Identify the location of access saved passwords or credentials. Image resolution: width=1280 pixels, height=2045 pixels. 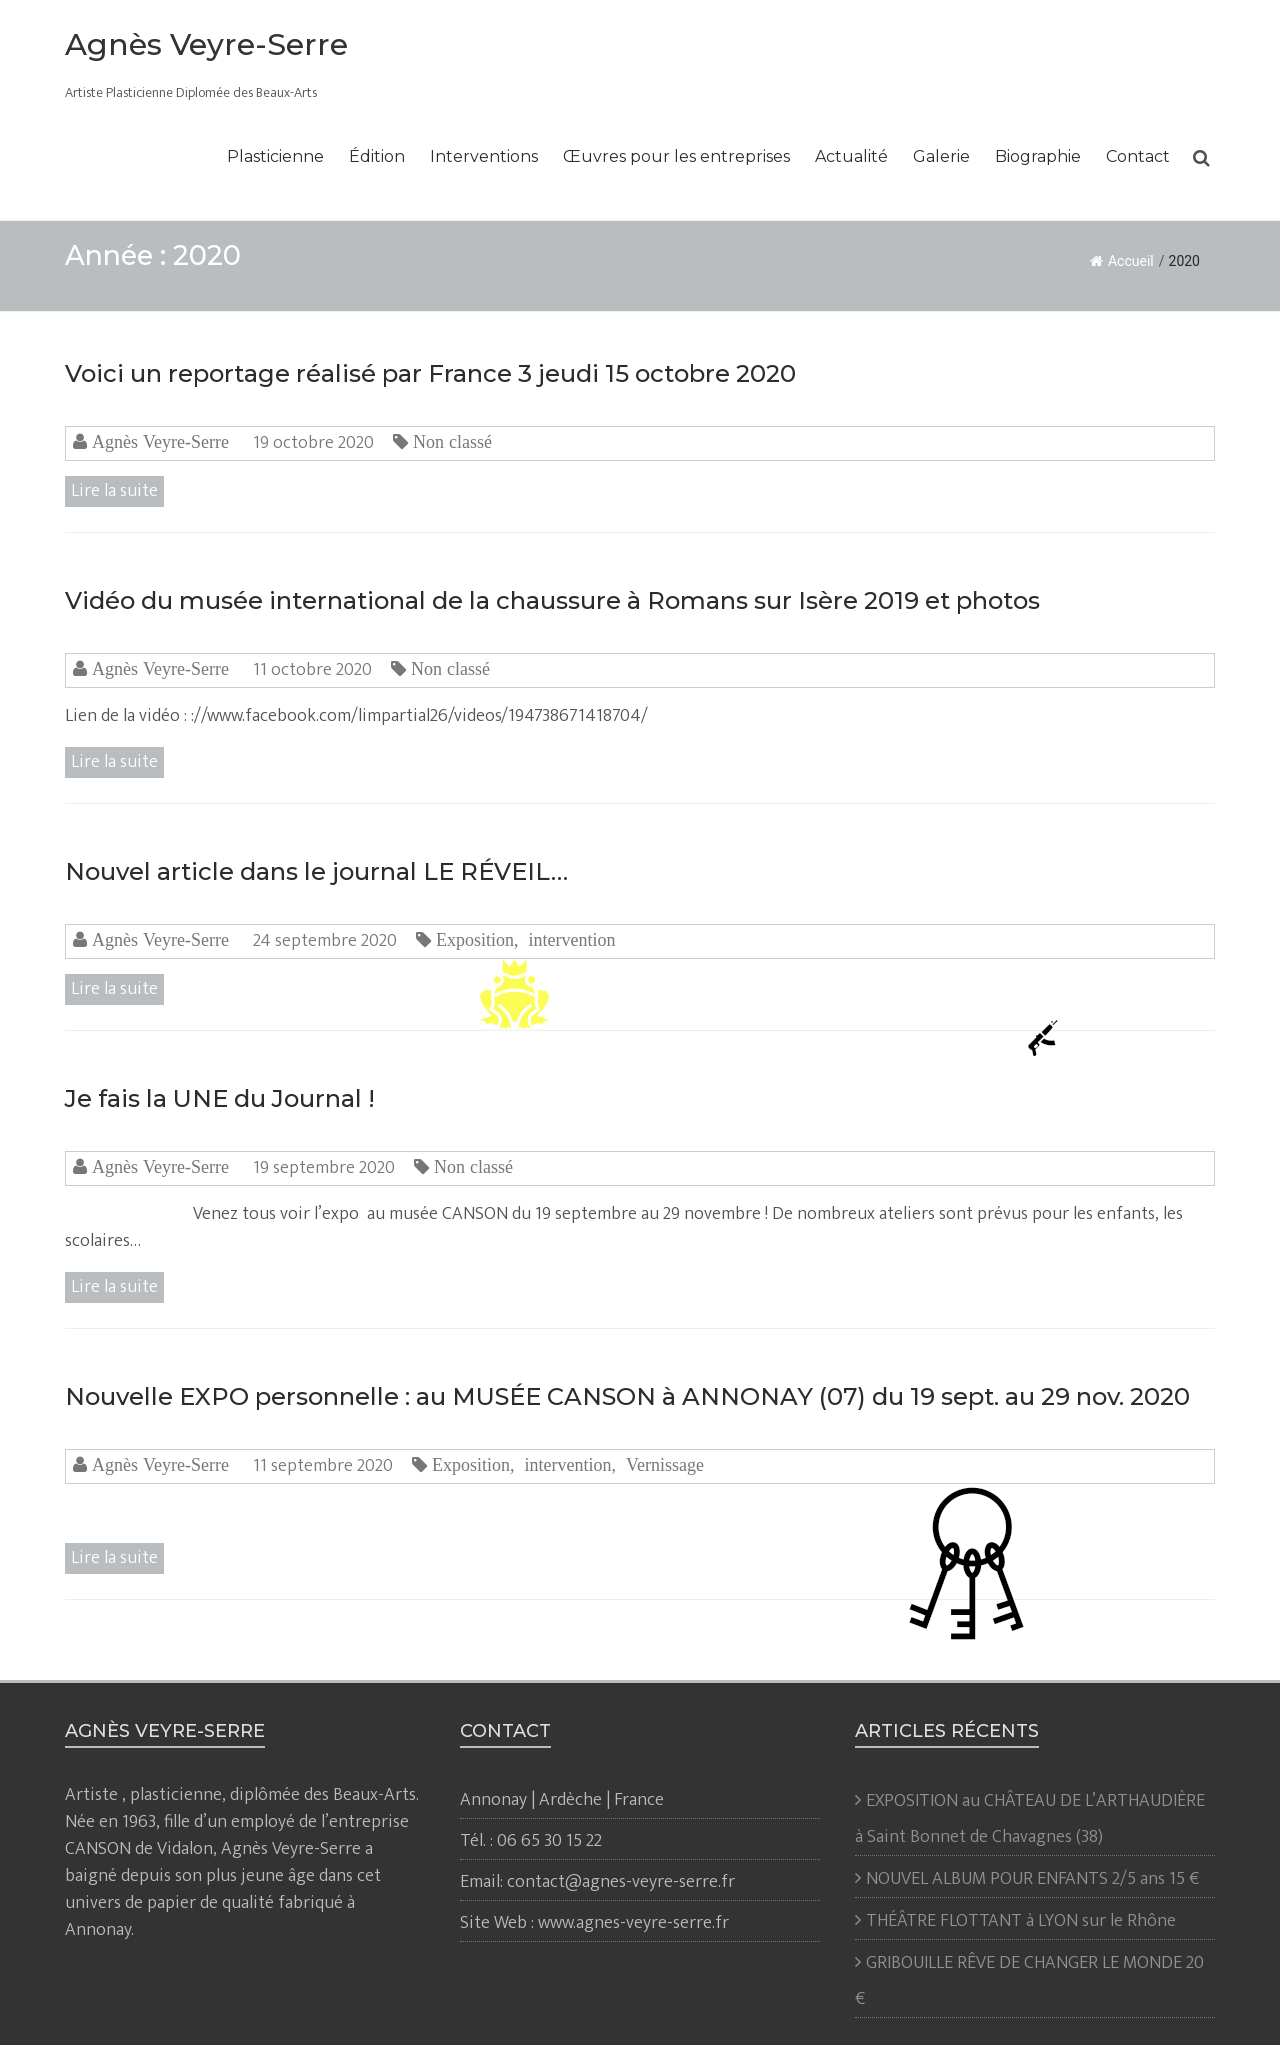
(966, 1563).